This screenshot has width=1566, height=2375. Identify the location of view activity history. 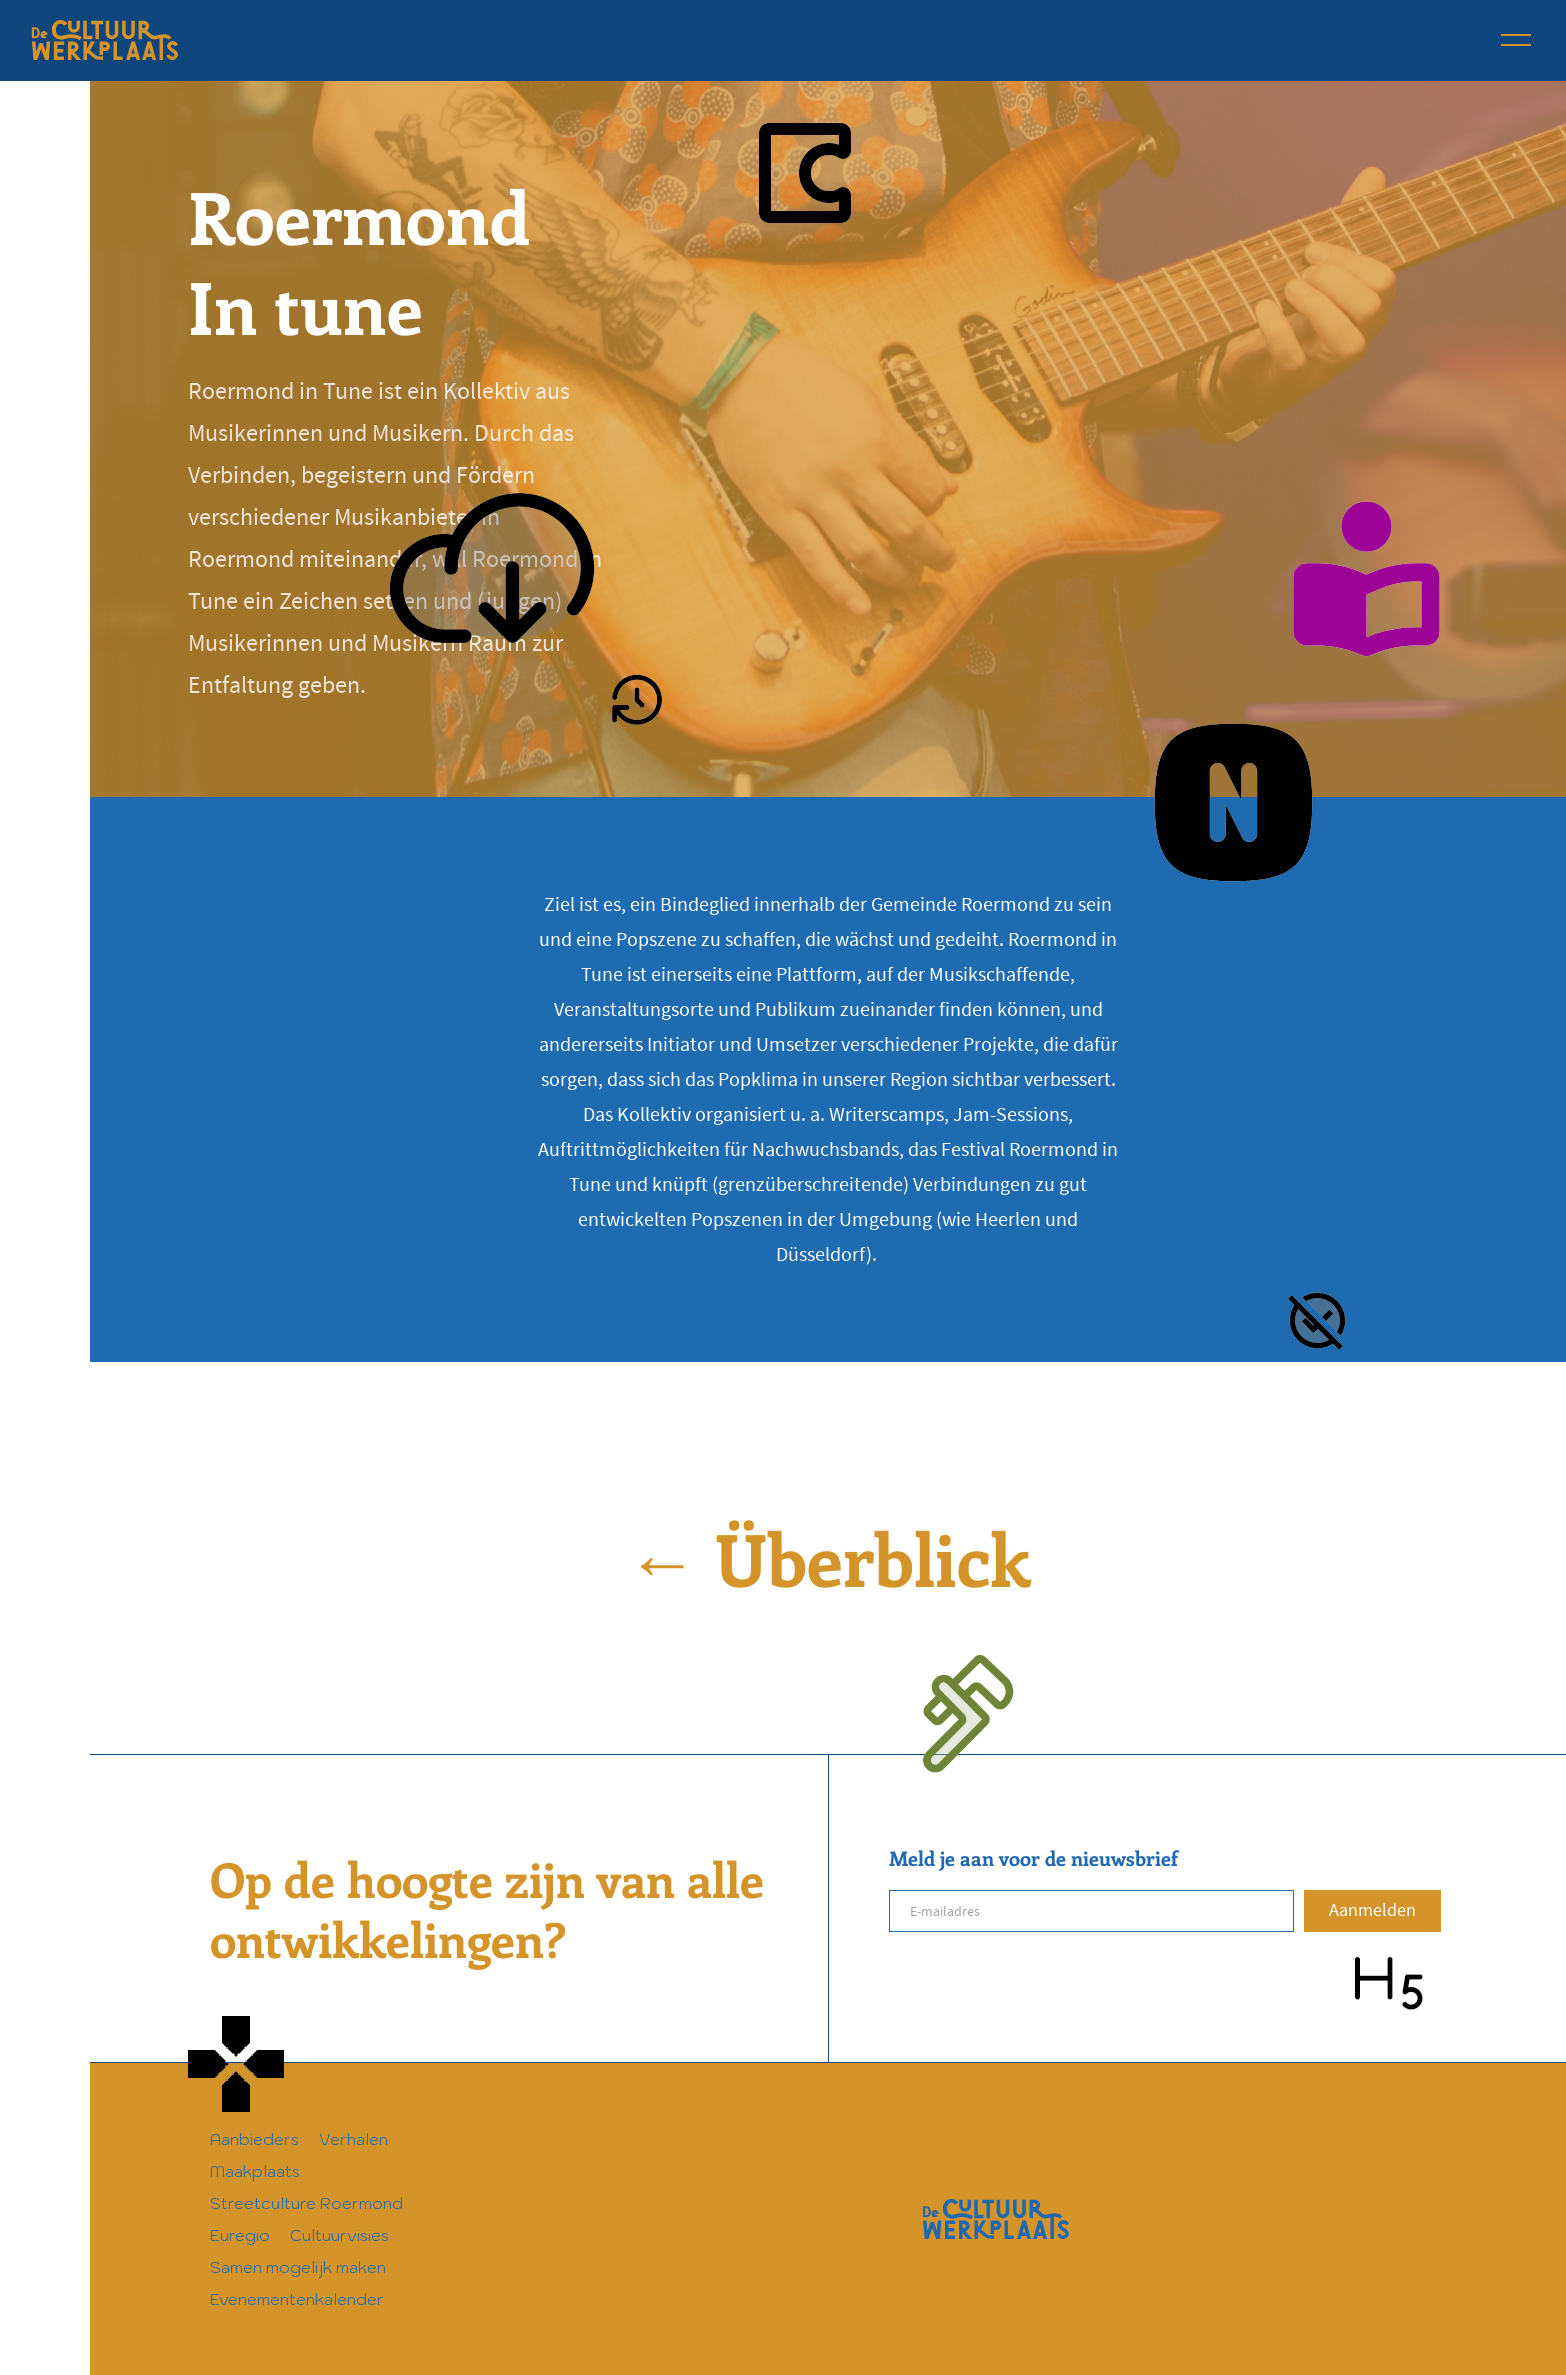
(637, 700).